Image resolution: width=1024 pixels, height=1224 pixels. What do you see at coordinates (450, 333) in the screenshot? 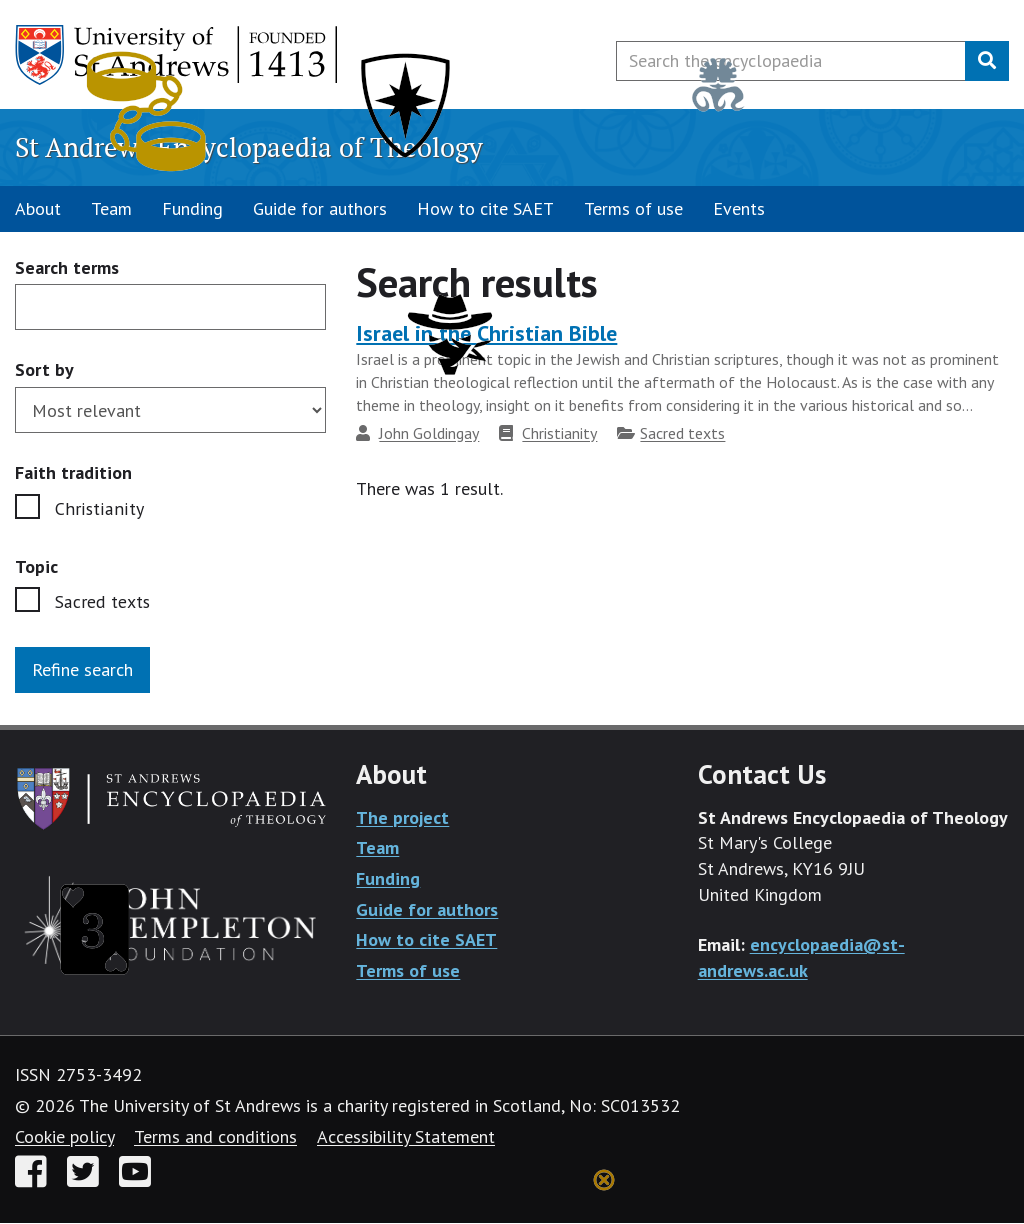
I see `indicates outlaw or bandit character type` at bounding box center [450, 333].